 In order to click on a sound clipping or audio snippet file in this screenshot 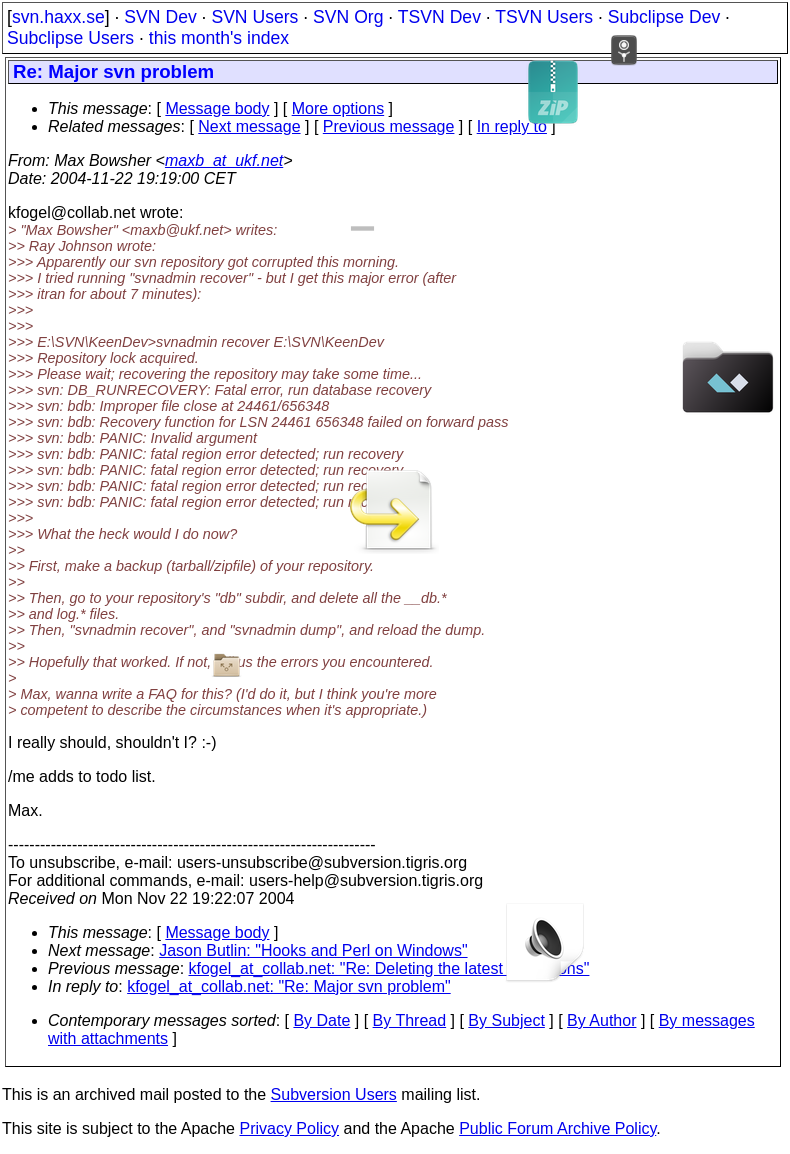, I will do `click(545, 944)`.